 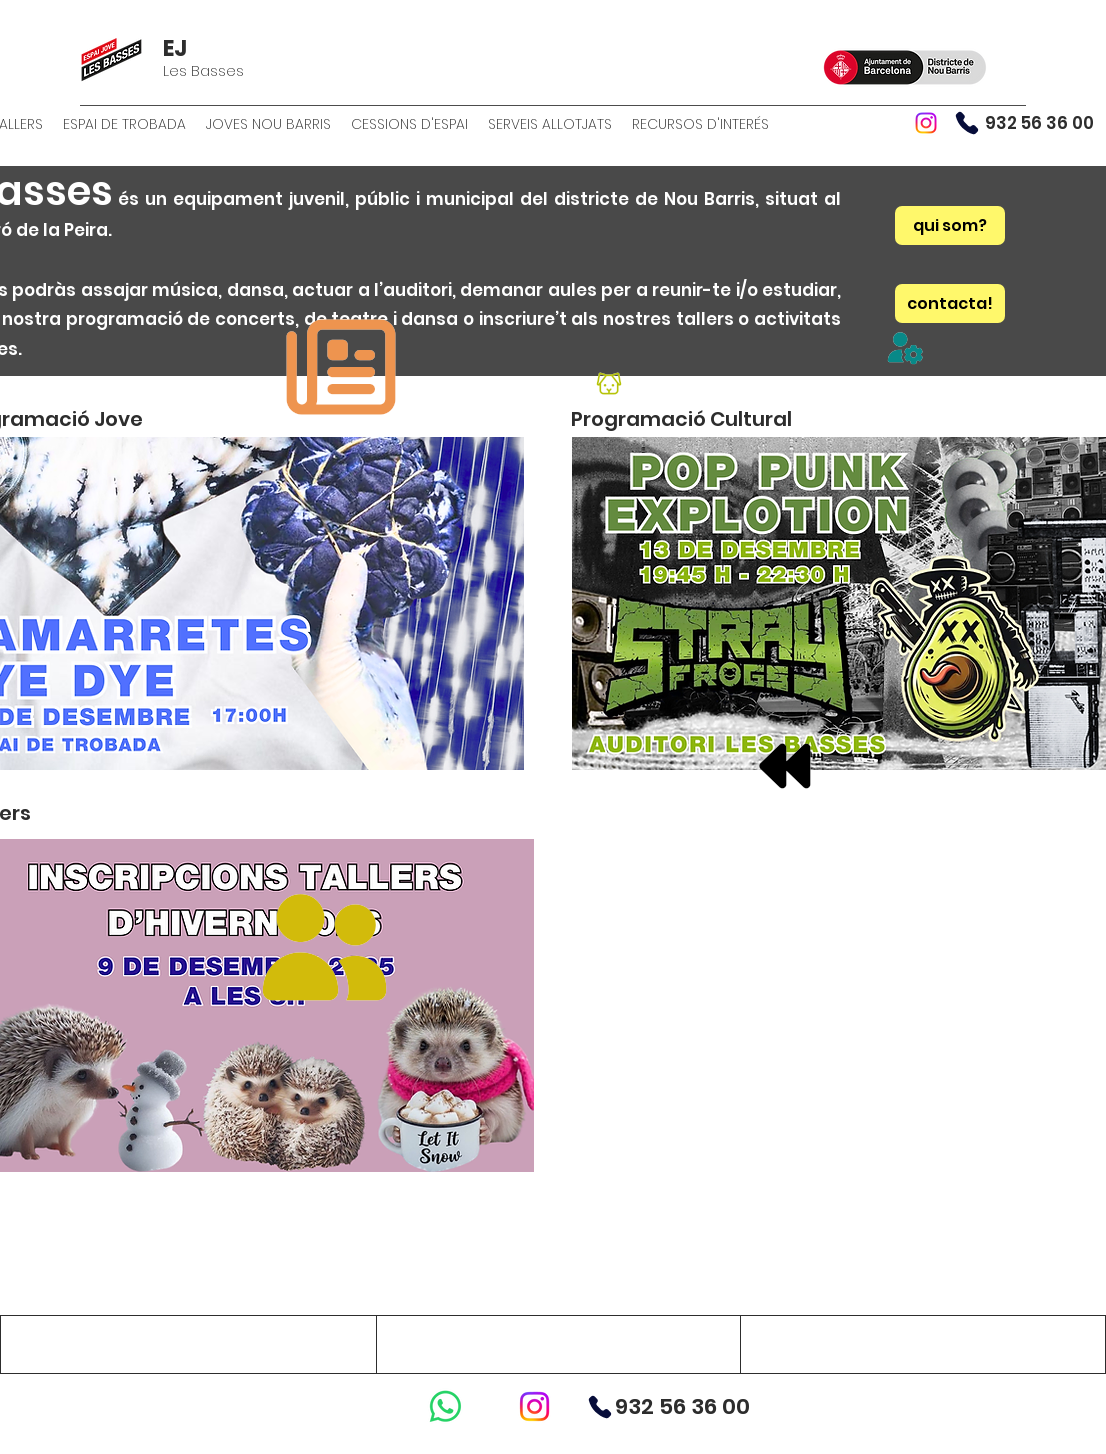 What do you see at coordinates (324, 945) in the screenshot?
I see `view group members` at bounding box center [324, 945].